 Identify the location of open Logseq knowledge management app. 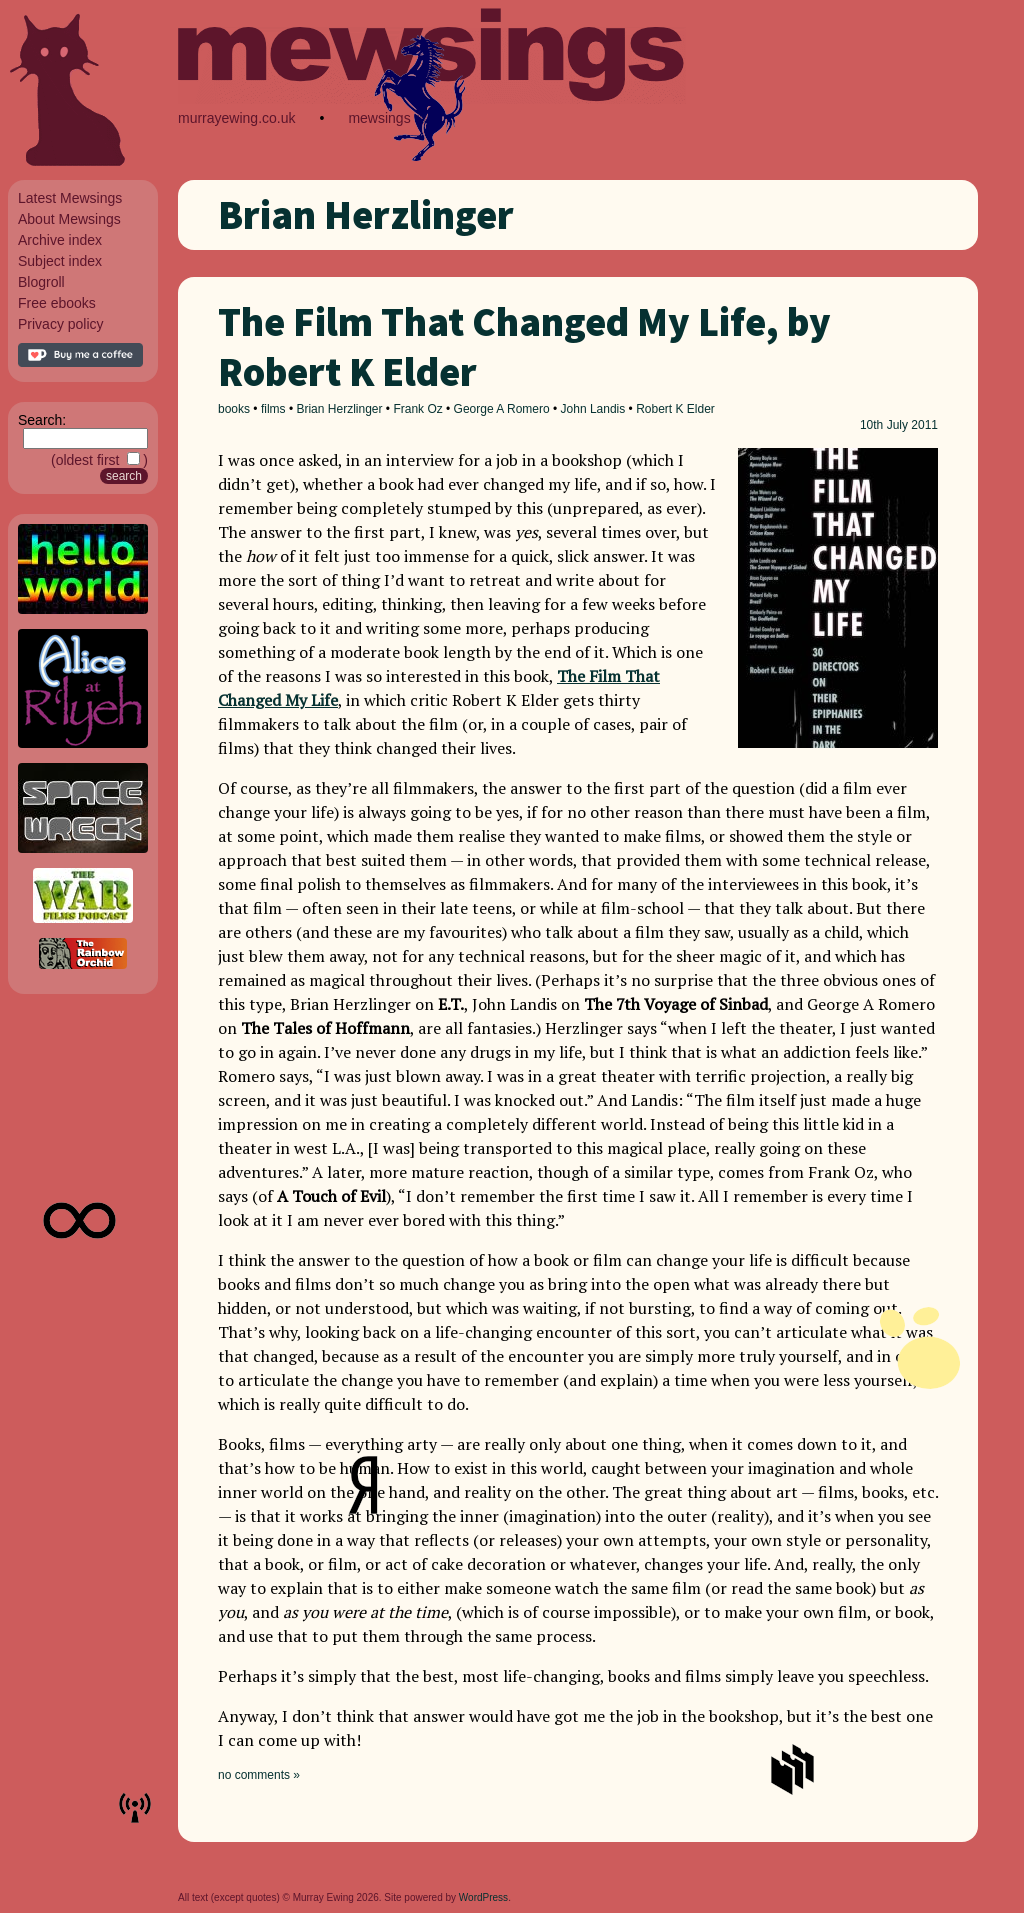
(920, 1348).